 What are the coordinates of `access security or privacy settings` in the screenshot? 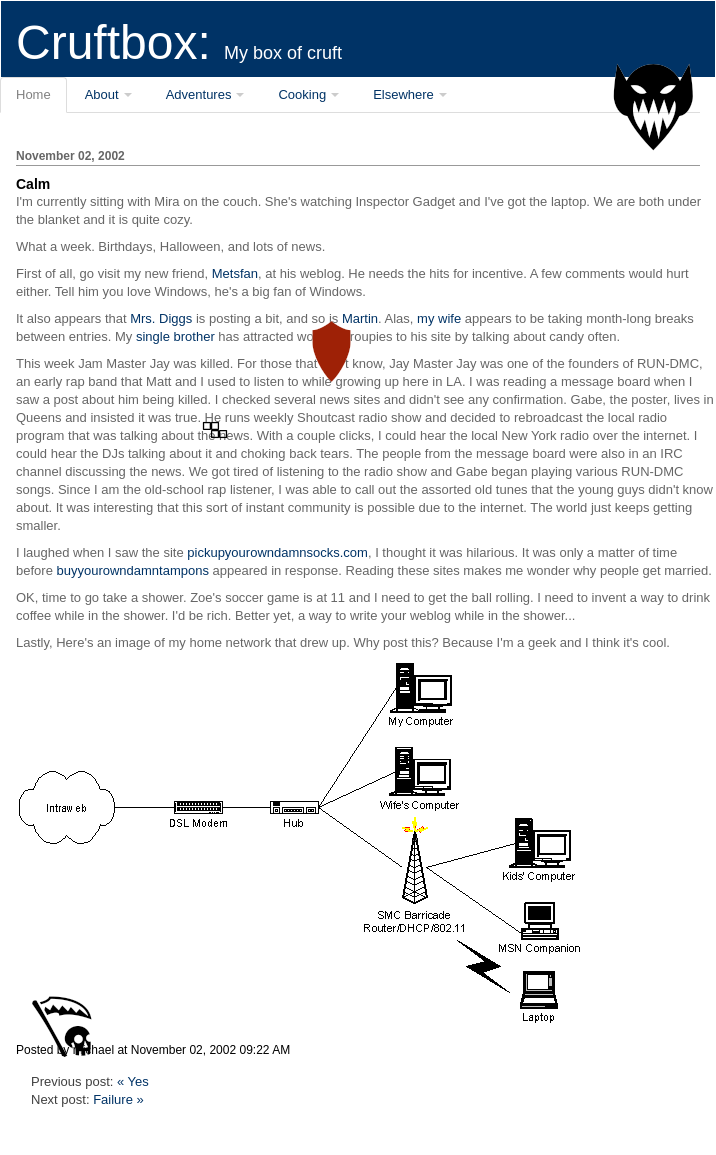 It's located at (331, 351).